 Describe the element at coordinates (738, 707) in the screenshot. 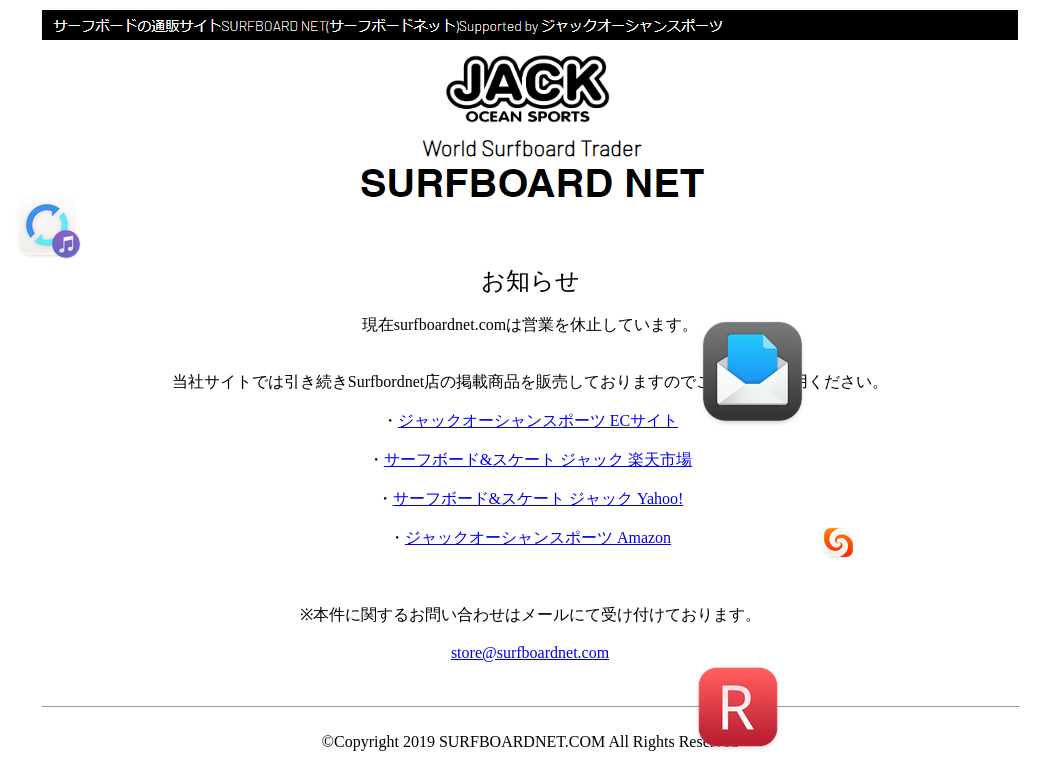

I see `open retext markdown editor` at that location.